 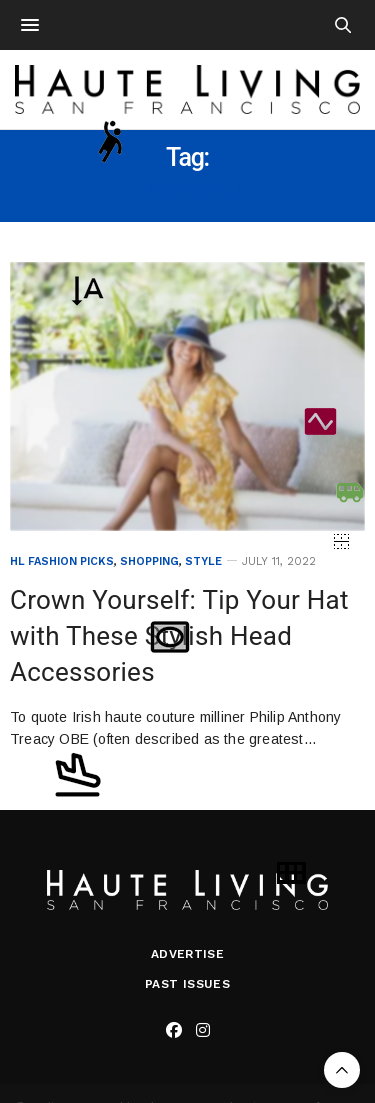 What do you see at coordinates (170, 637) in the screenshot?
I see `apply vignette effect to photo` at bounding box center [170, 637].